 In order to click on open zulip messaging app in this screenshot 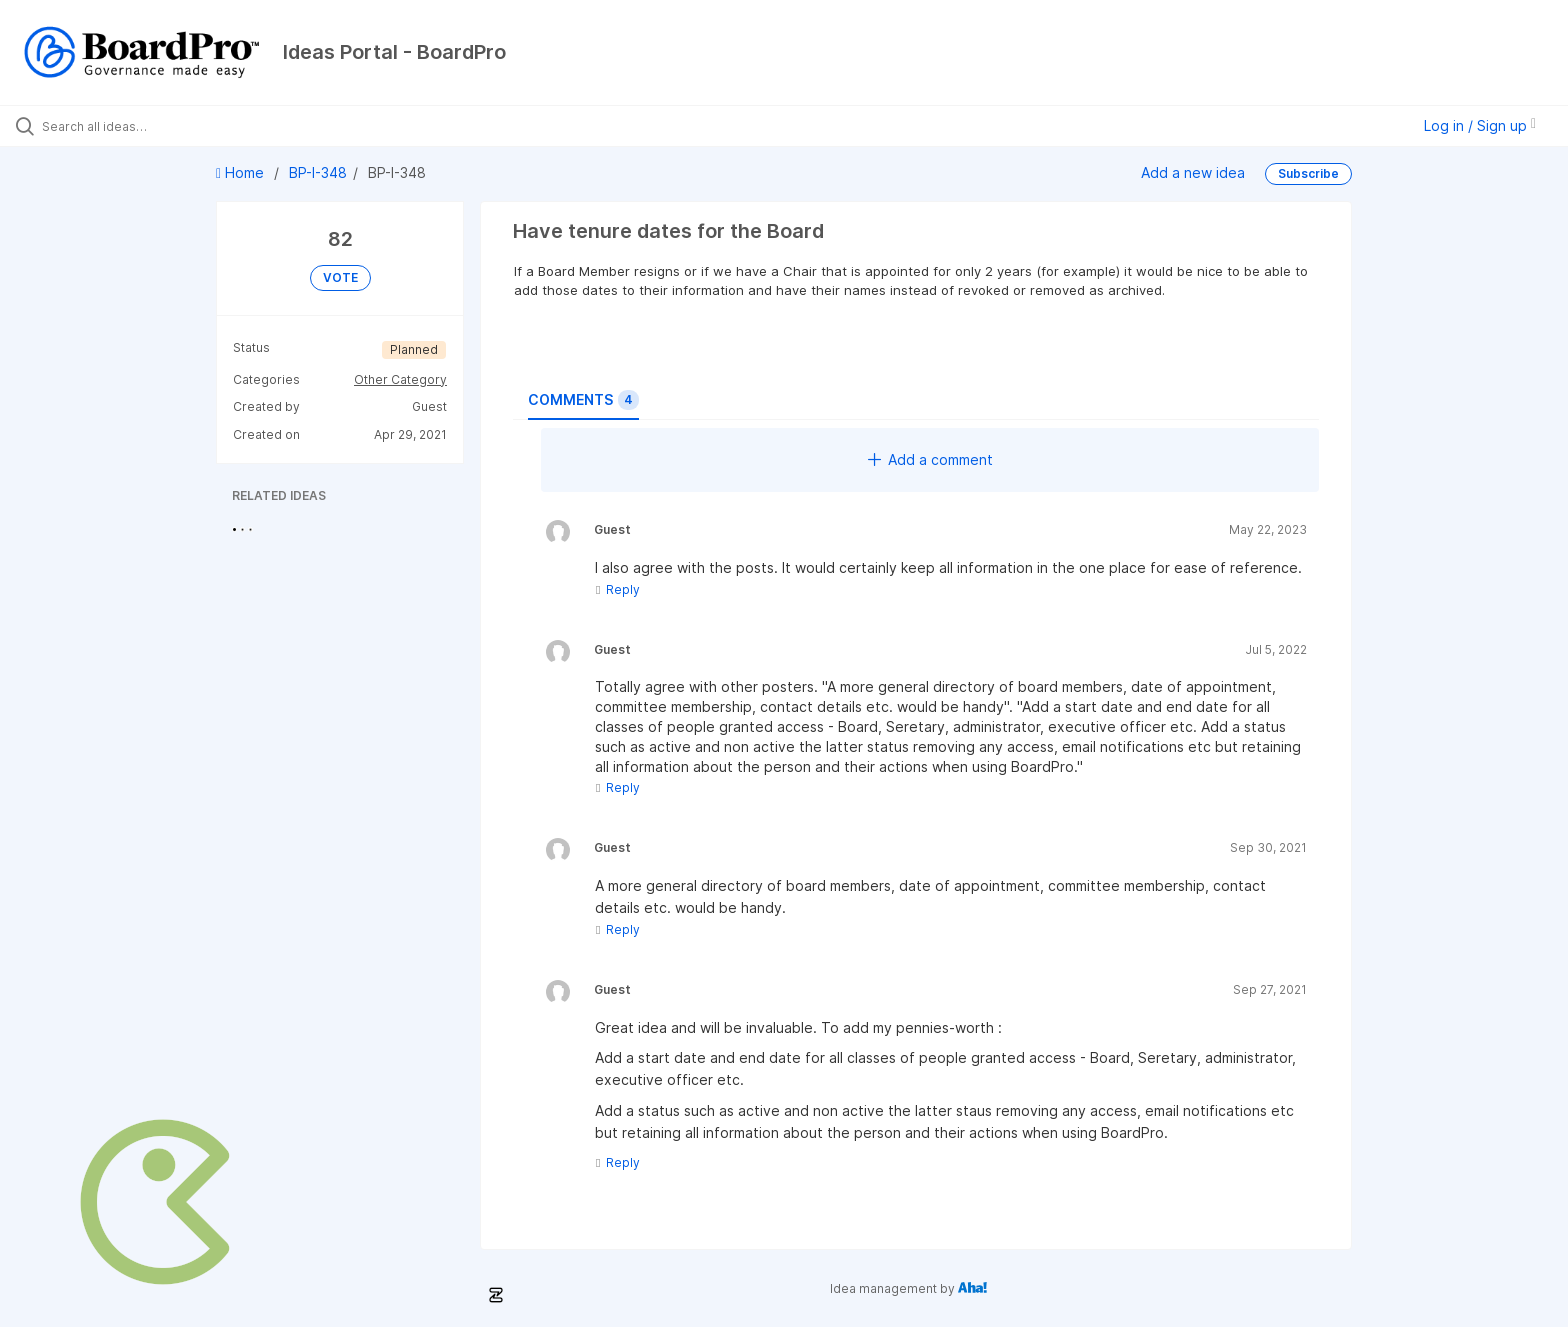, I will do `click(496, 1295)`.